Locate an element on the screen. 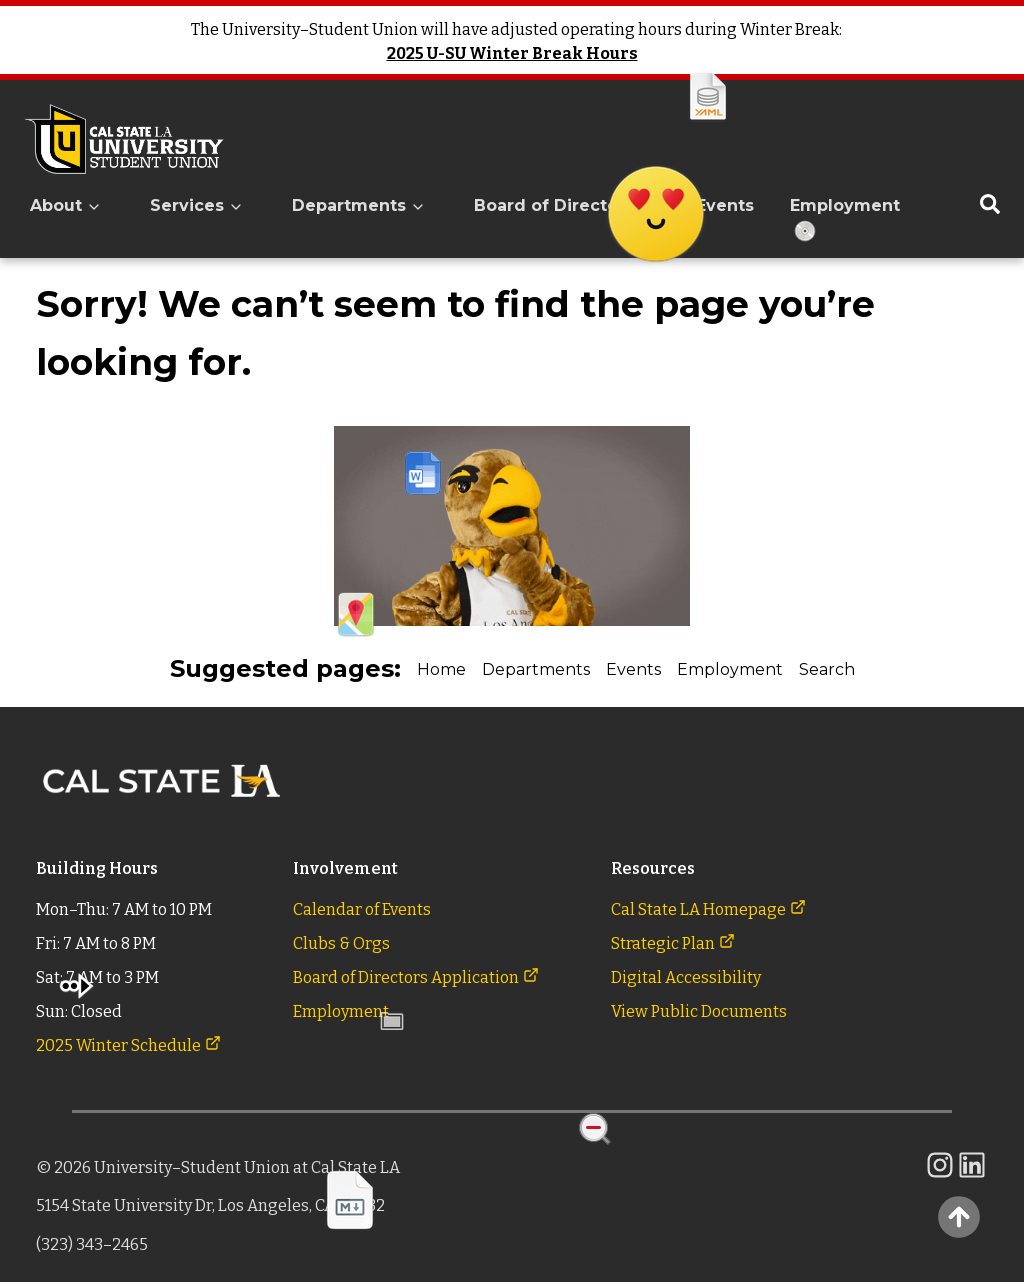 The height and width of the screenshot is (1282, 1024). navigate forward in browser or file history is located at coordinates (75, 987).